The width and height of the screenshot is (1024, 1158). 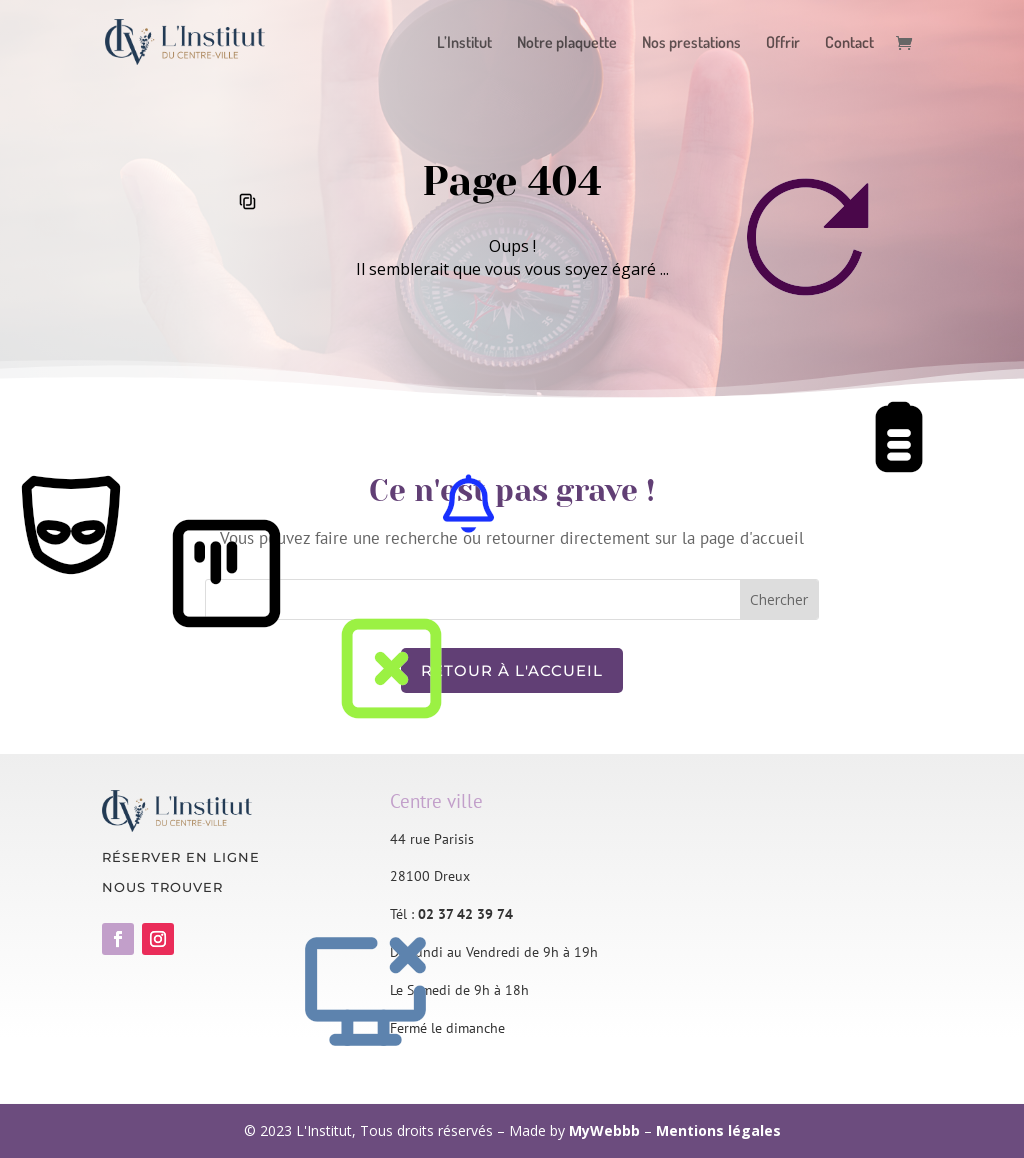 I want to click on view linked or connected layers, so click(x=247, y=201).